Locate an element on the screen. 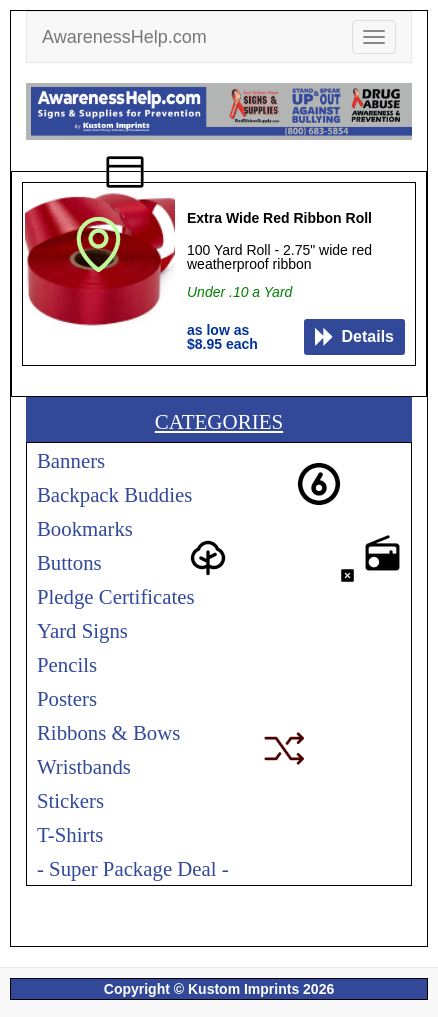 Image resolution: width=438 pixels, height=1017 pixels. indicates step six in a numbered sequence is located at coordinates (319, 484).